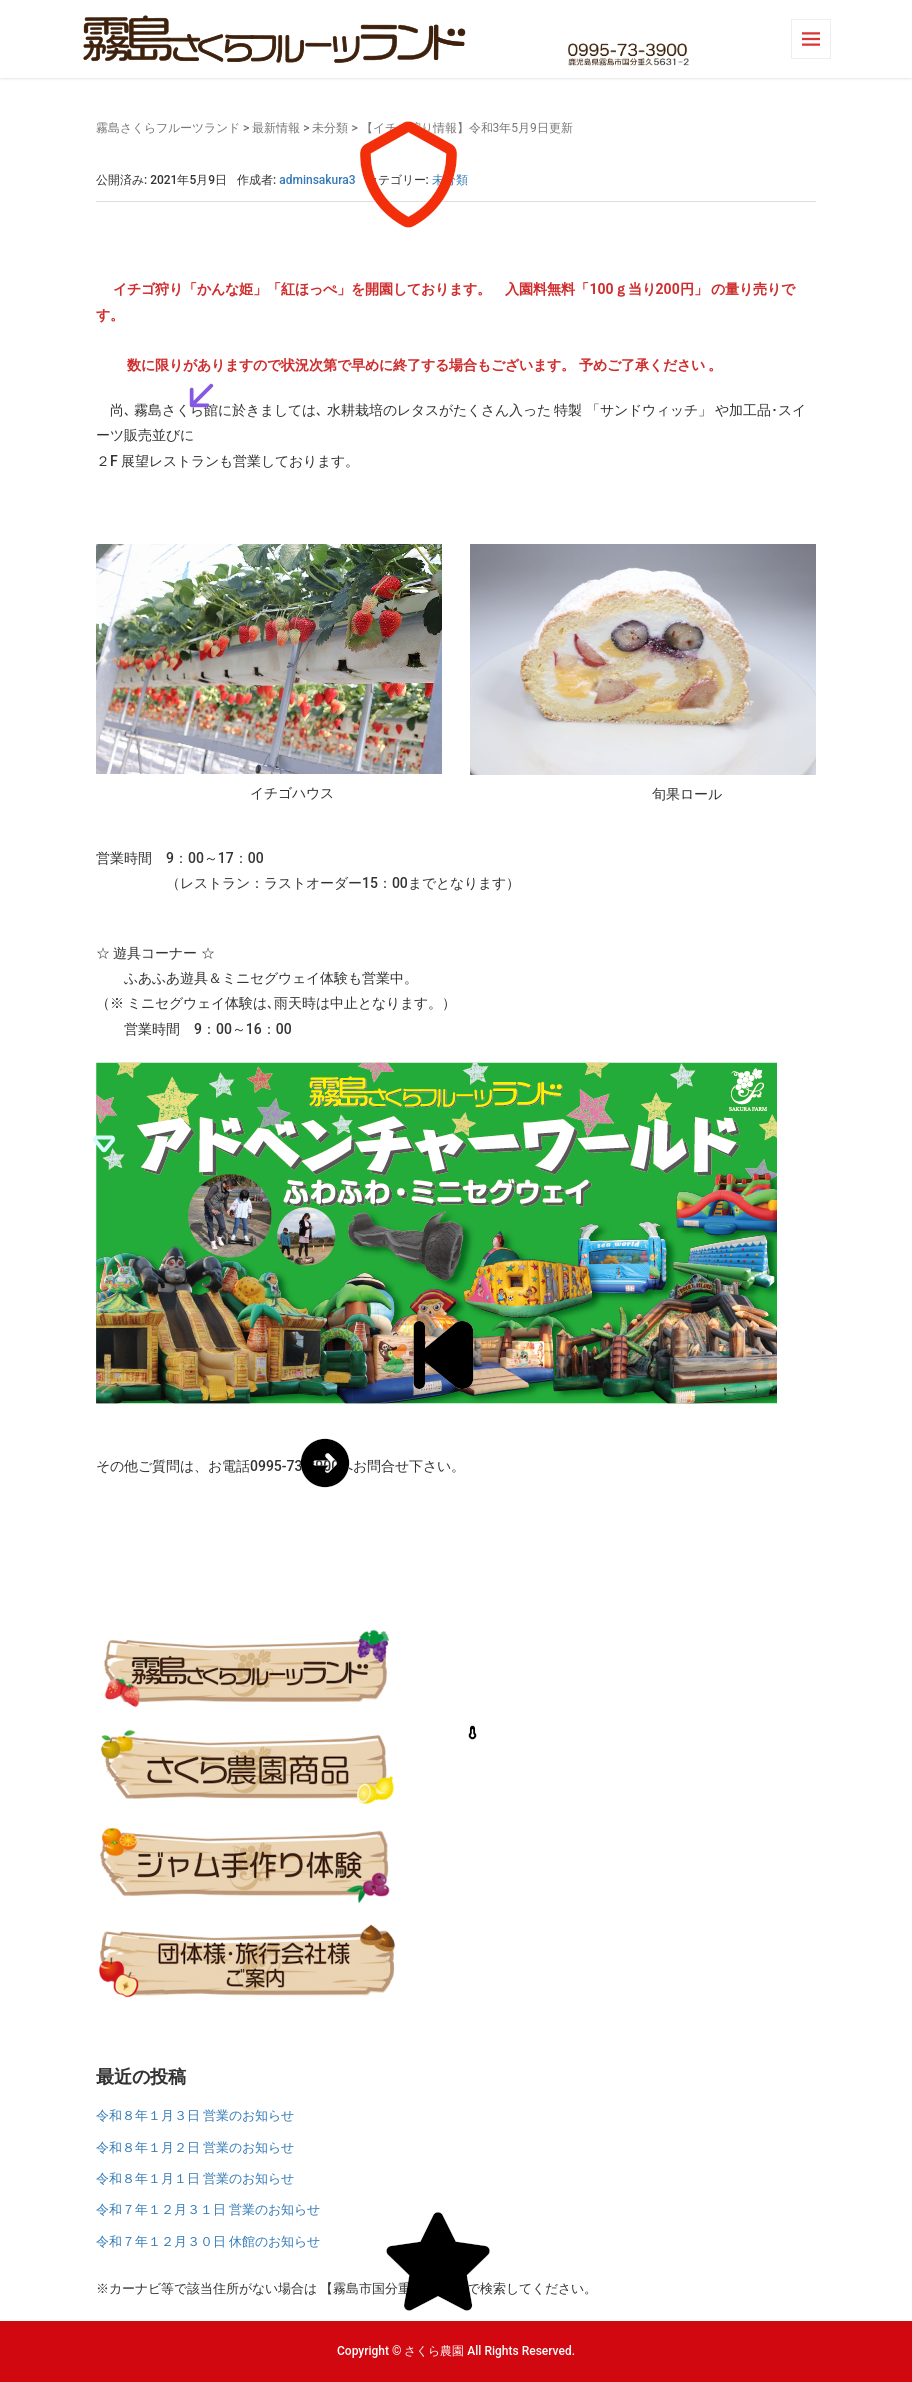 This screenshot has height=2382, width=912. I want to click on skip to previous track, so click(442, 1355).